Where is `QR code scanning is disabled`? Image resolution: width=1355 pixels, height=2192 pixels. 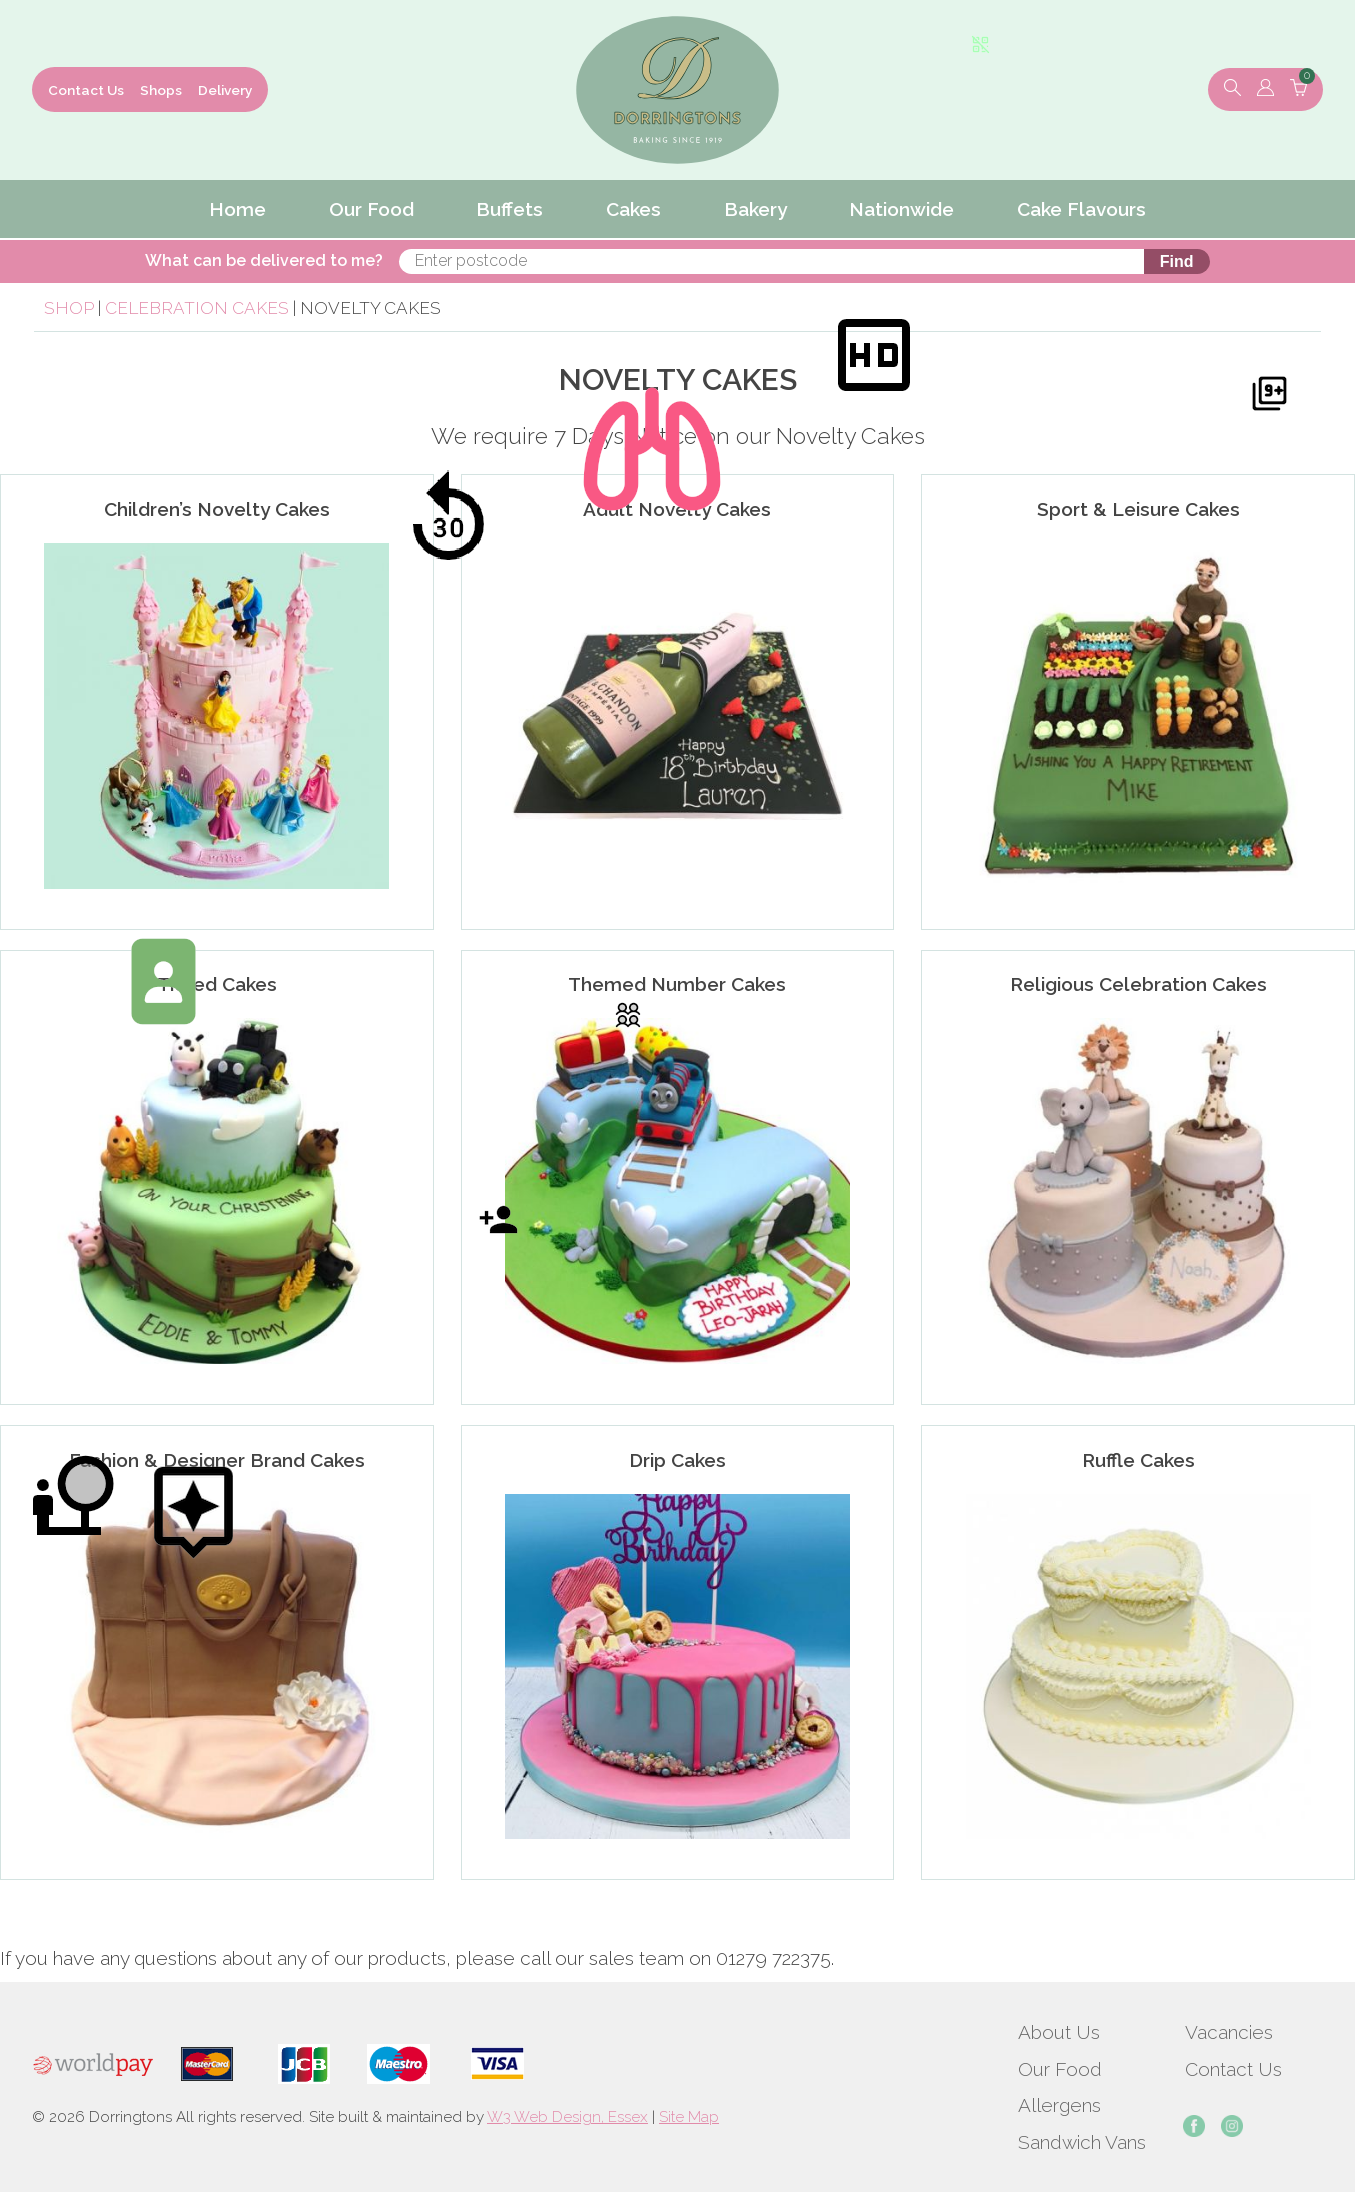 QR code scanning is disabled is located at coordinates (980, 44).